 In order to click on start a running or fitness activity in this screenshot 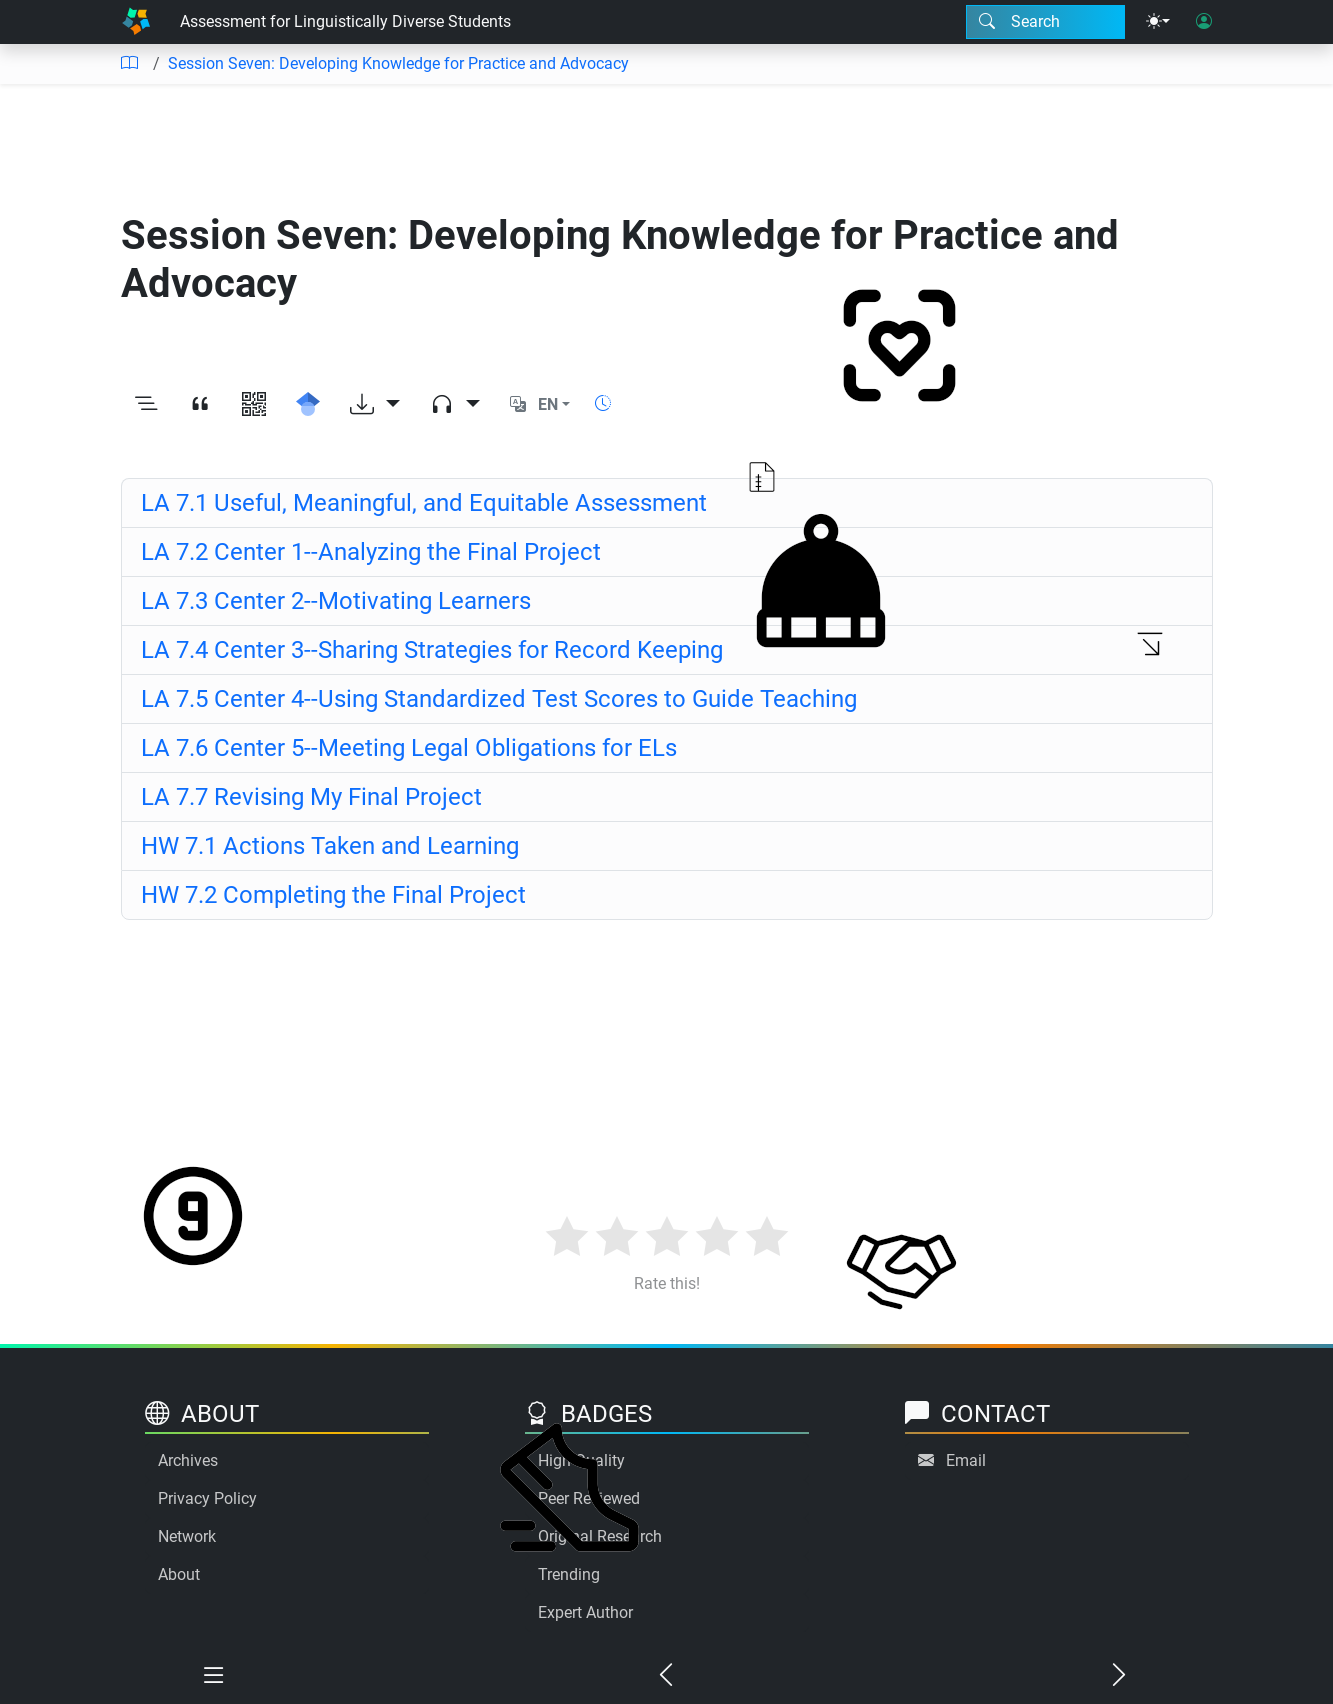, I will do `click(567, 1495)`.